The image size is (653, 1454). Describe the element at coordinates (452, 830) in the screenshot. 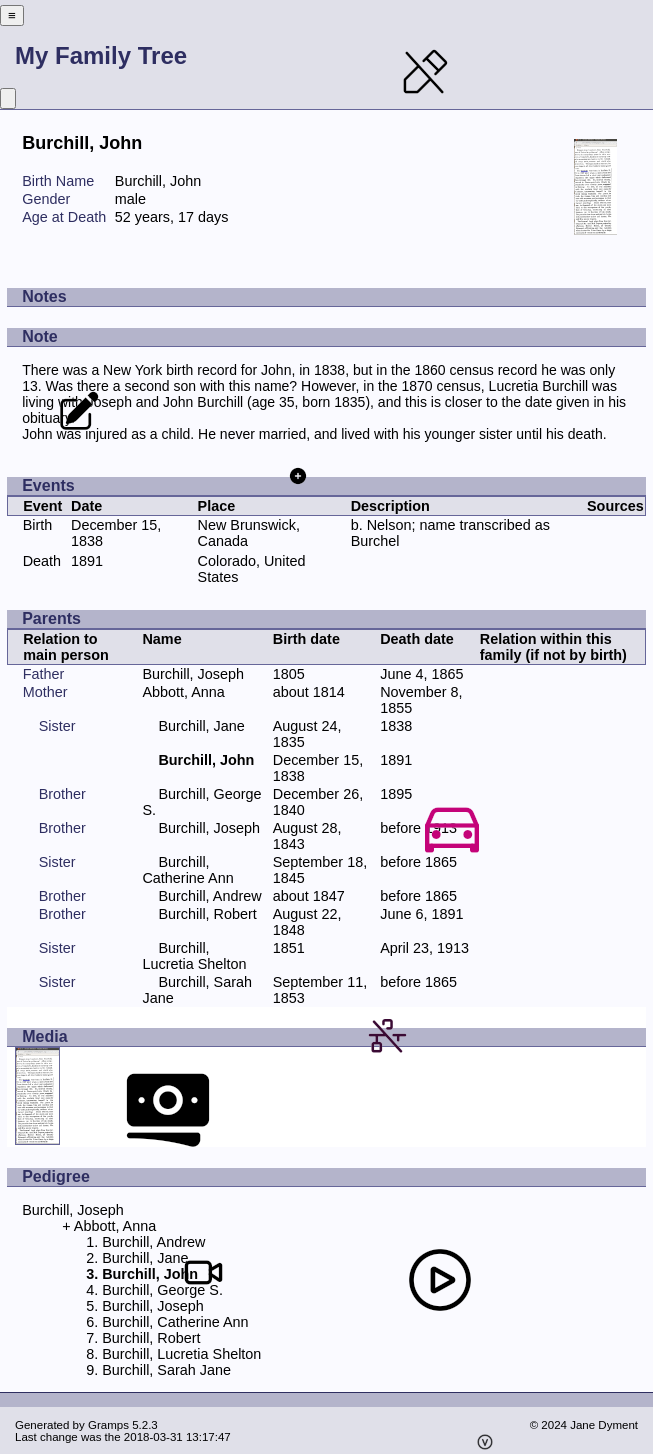

I see `access vehicle or car-related settings` at that location.